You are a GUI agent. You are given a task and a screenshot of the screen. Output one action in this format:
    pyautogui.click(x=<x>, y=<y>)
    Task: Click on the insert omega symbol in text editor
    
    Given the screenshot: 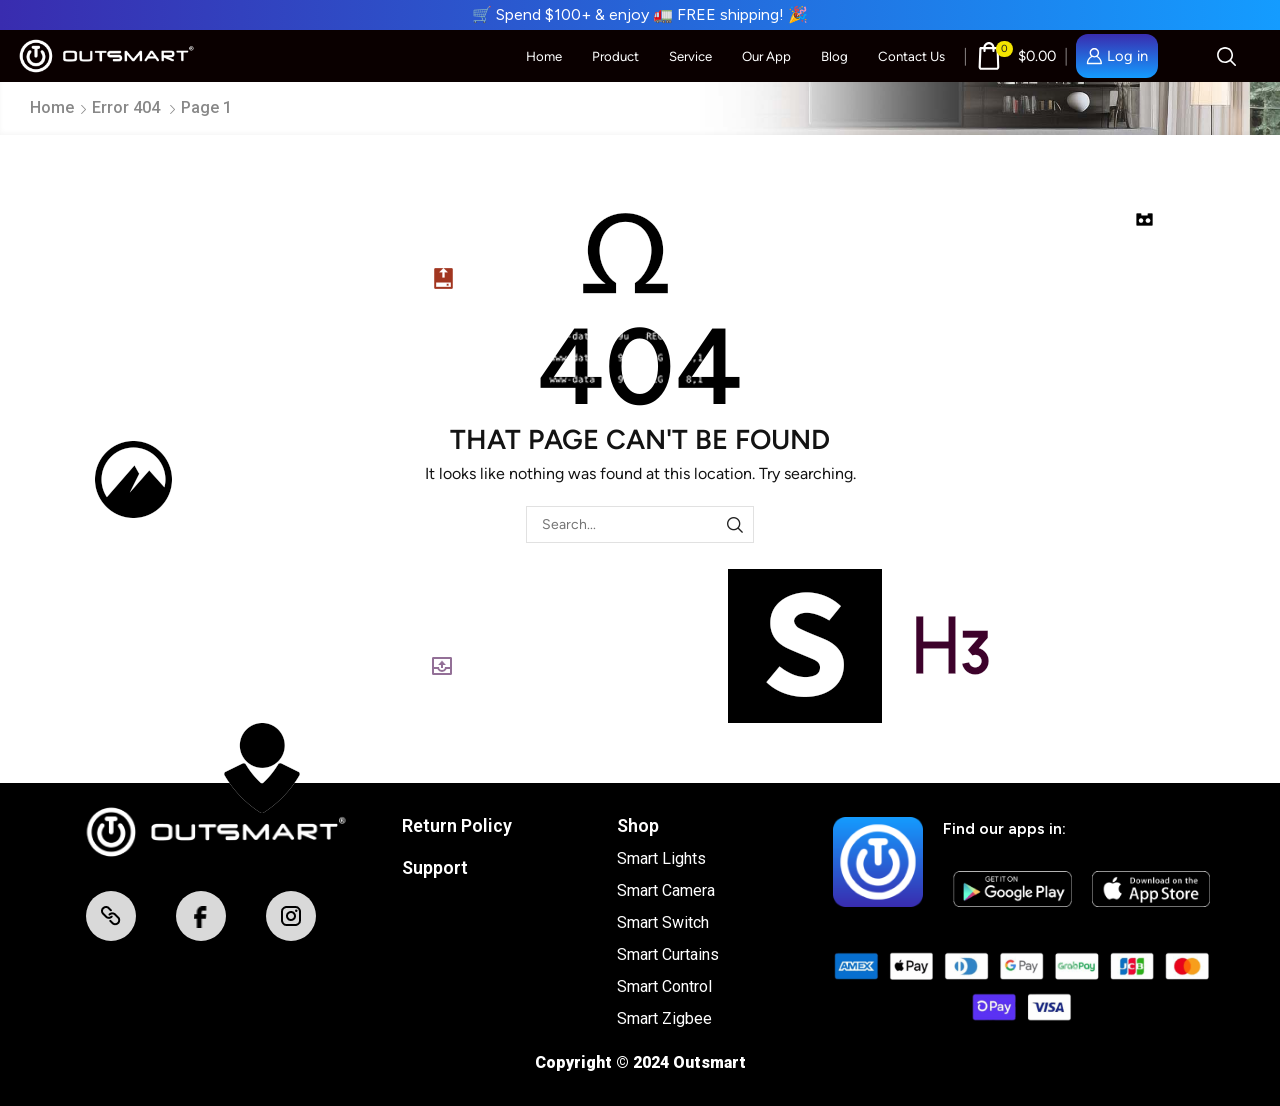 What is the action you would take?
    pyautogui.click(x=625, y=255)
    